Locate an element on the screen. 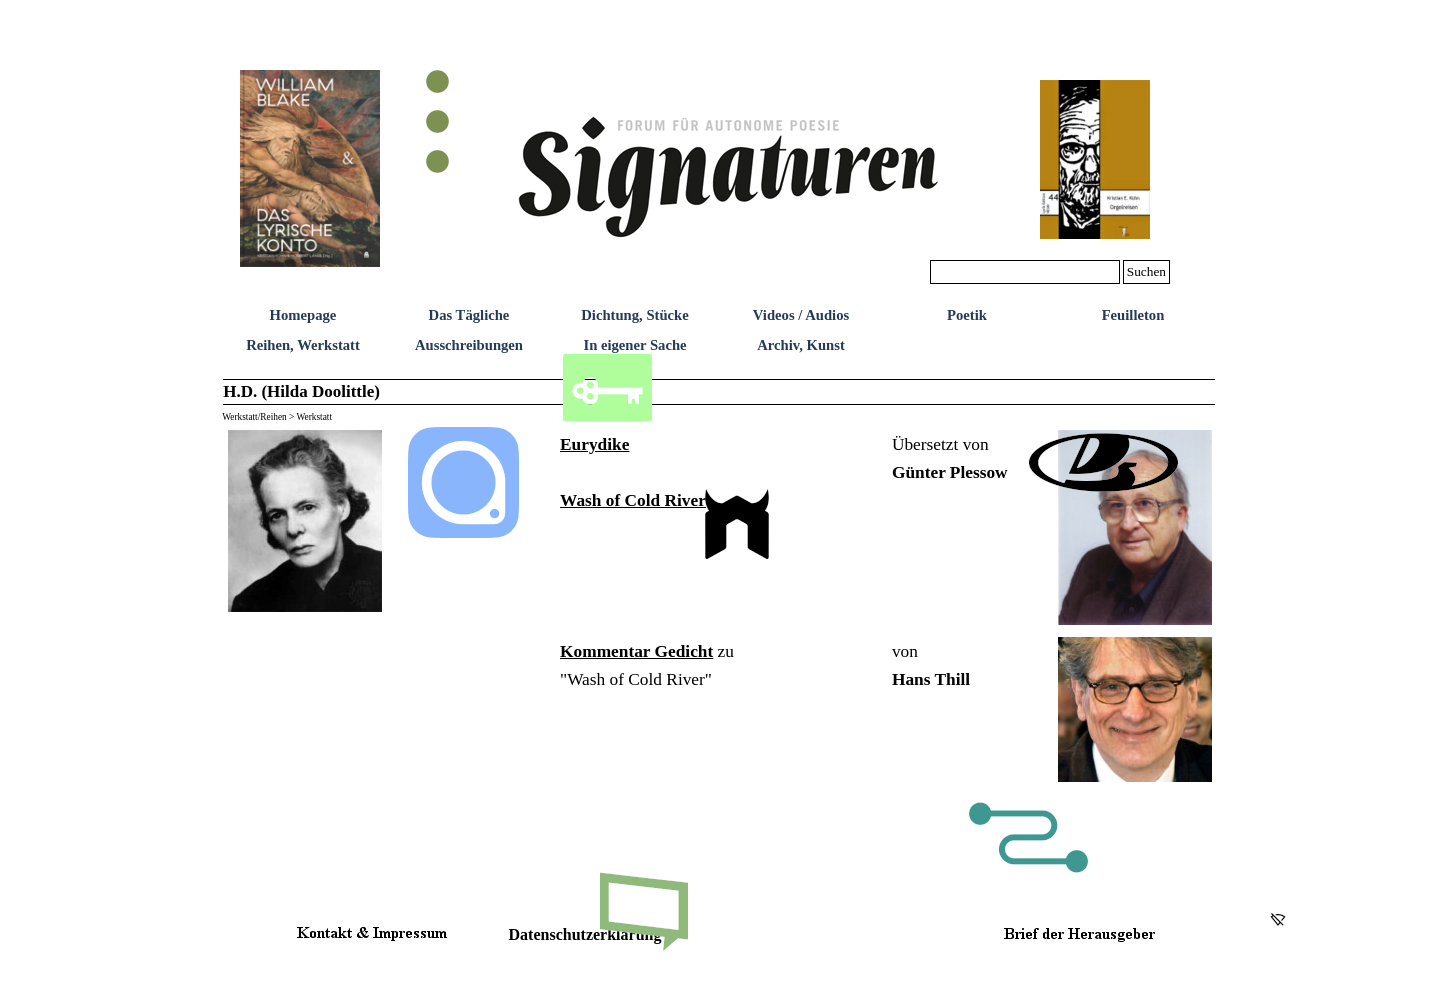 This screenshot has height=1008, width=1440. open XSplit broadcasting software is located at coordinates (644, 912).